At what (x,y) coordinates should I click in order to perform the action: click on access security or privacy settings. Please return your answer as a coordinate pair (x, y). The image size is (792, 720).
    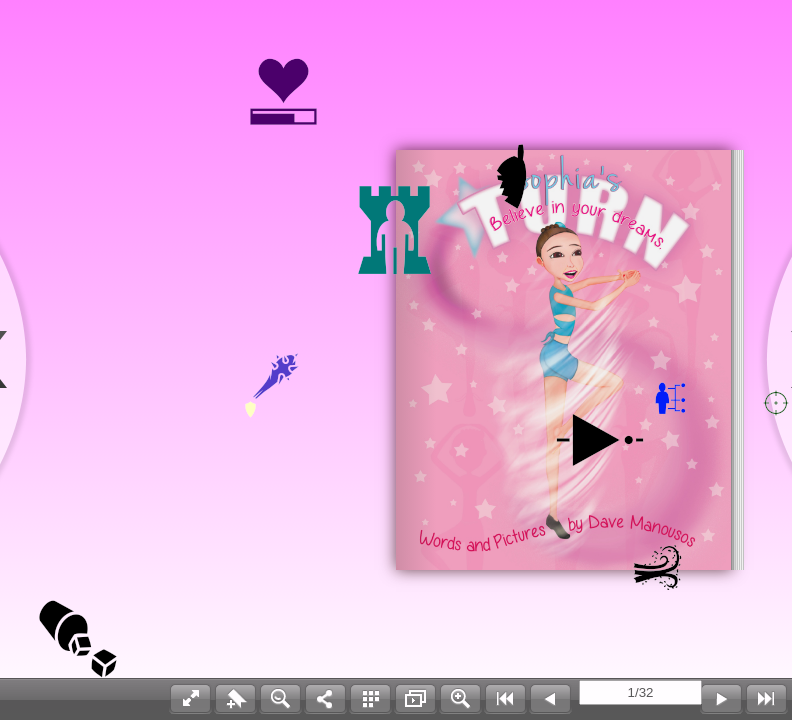
    Looking at the image, I should click on (250, 409).